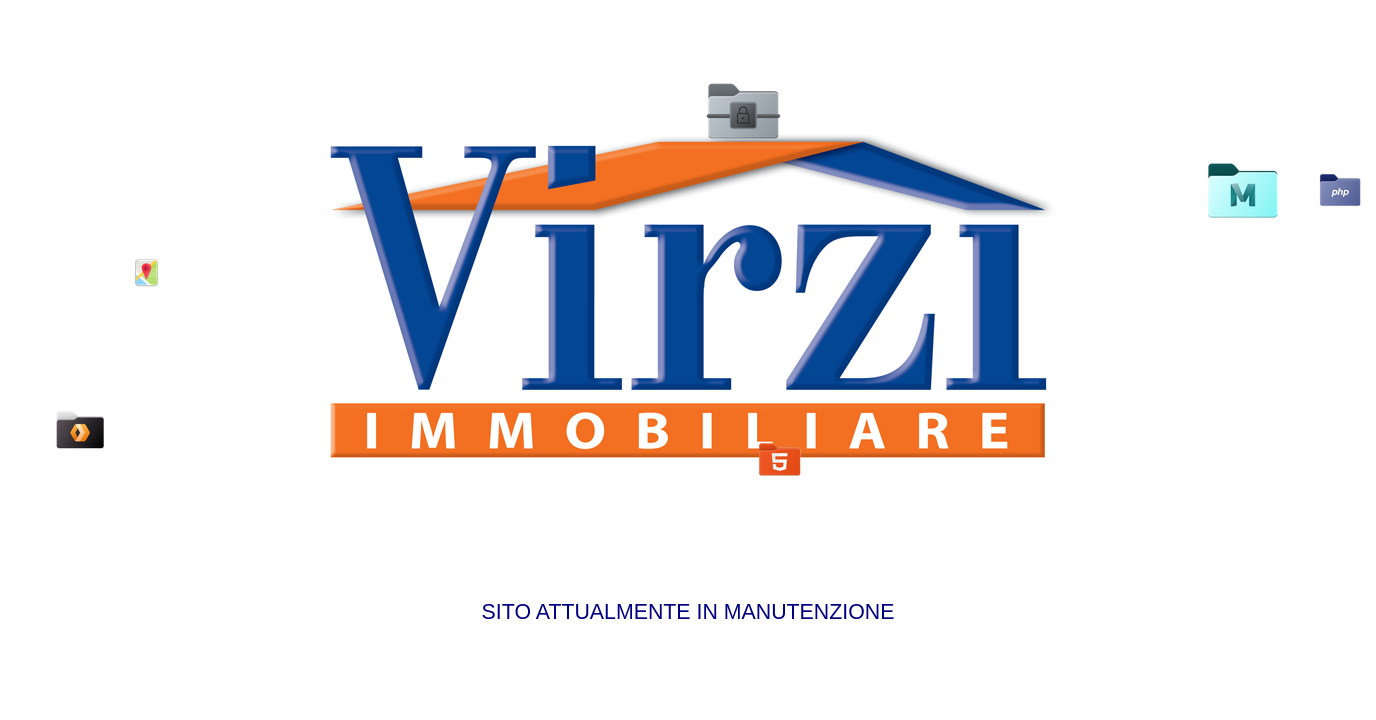  I want to click on open folder containing php files, so click(1340, 191).